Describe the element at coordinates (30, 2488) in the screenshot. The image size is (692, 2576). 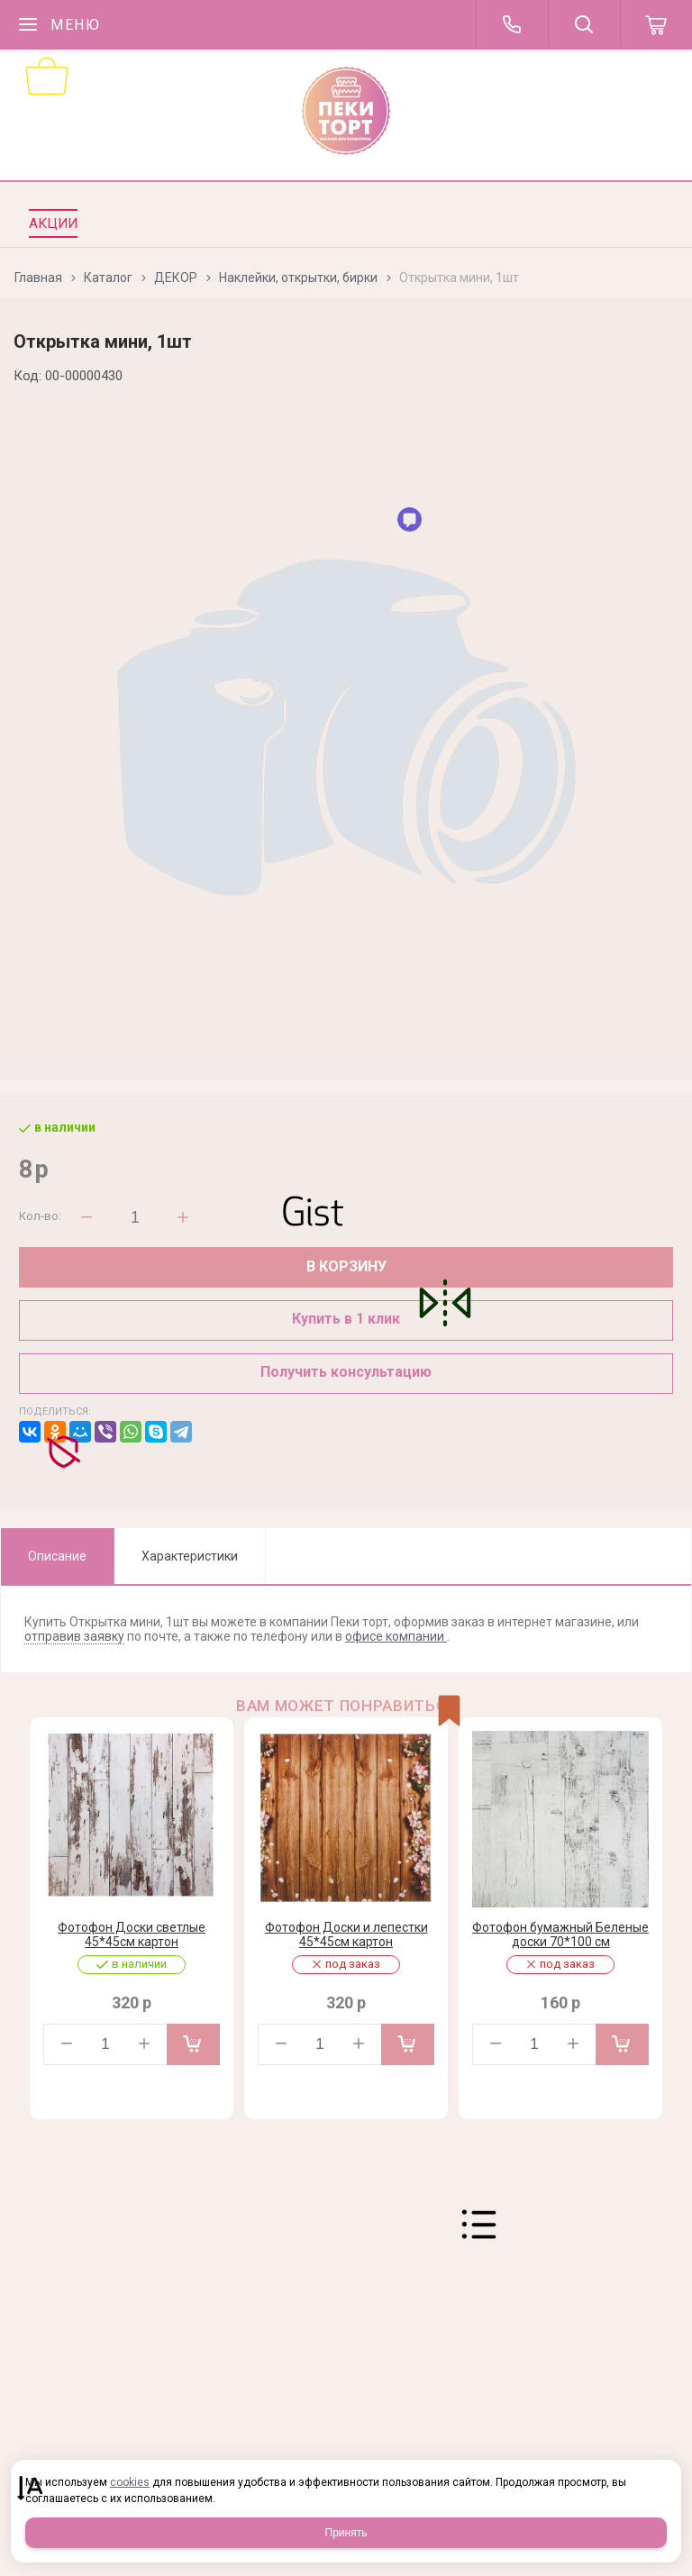
I see `rotate text to vertical orientation` at that location.